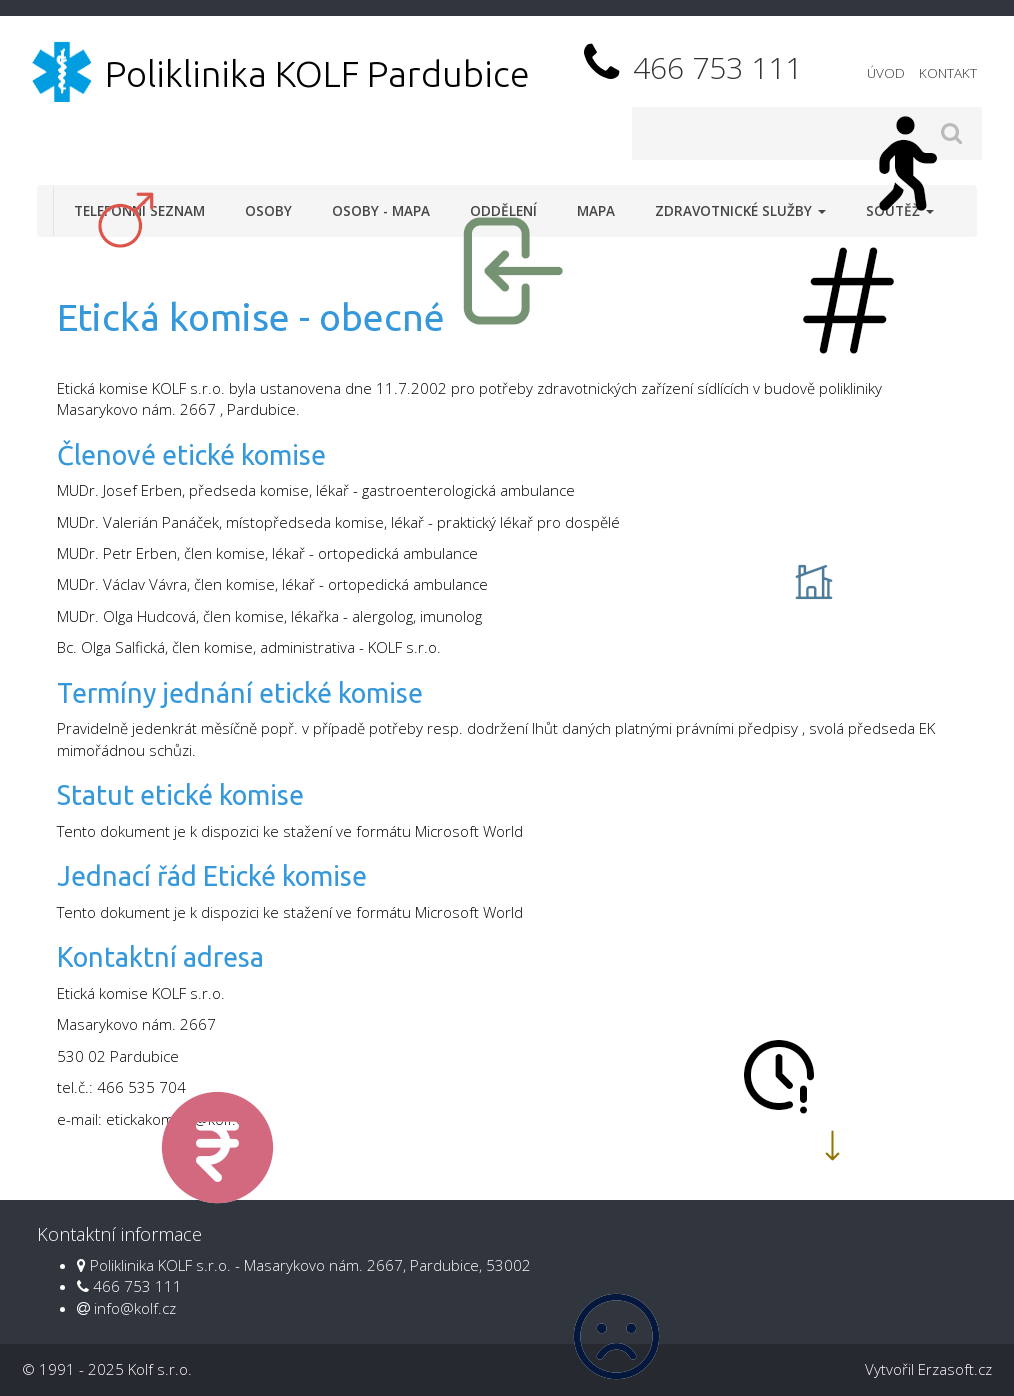  I want to click on indicate negative feedback or dissatisfaction, so click(616, 1336).